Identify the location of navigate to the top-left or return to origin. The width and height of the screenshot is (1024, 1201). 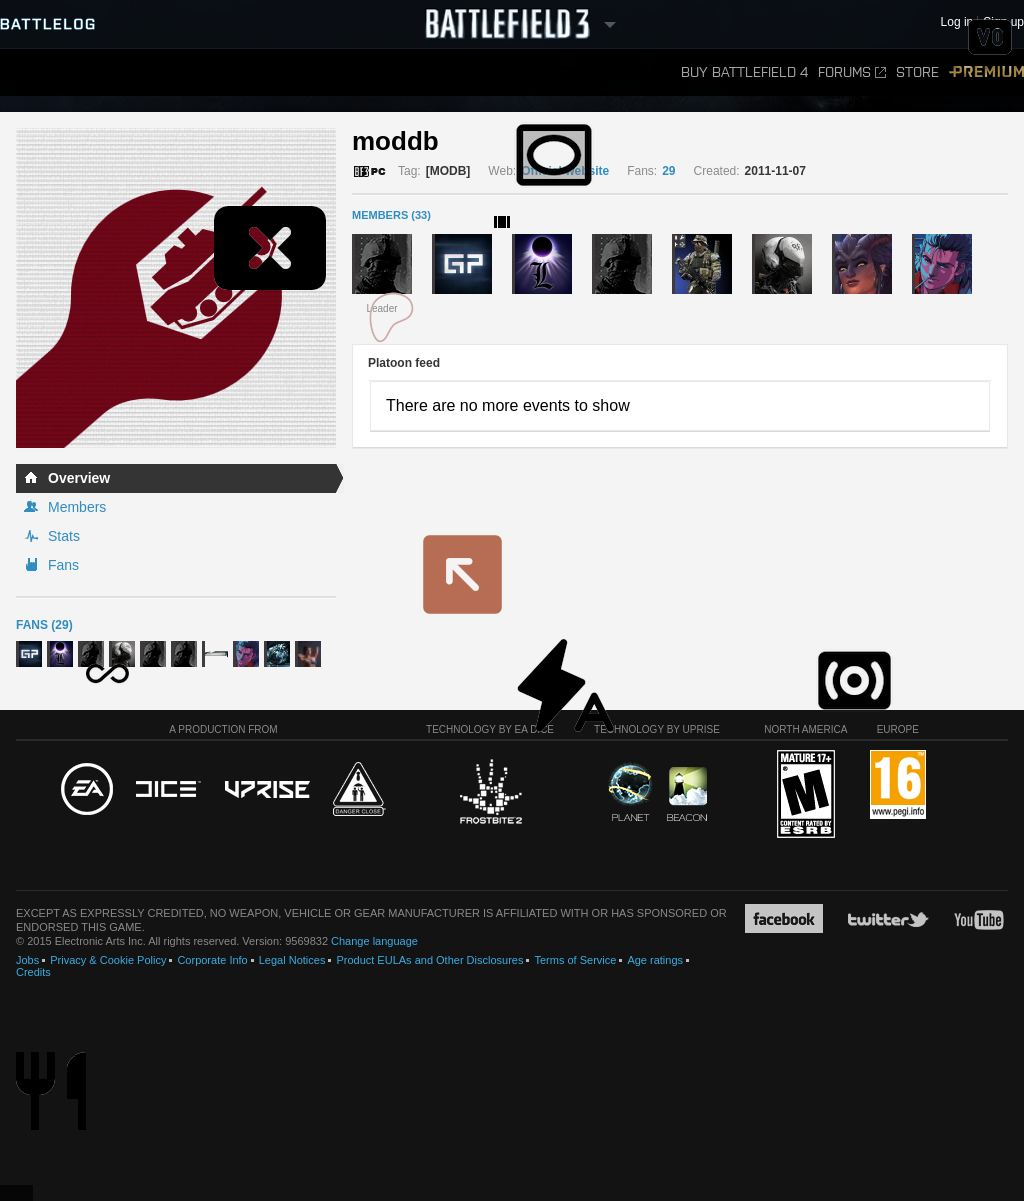
(462, 574).